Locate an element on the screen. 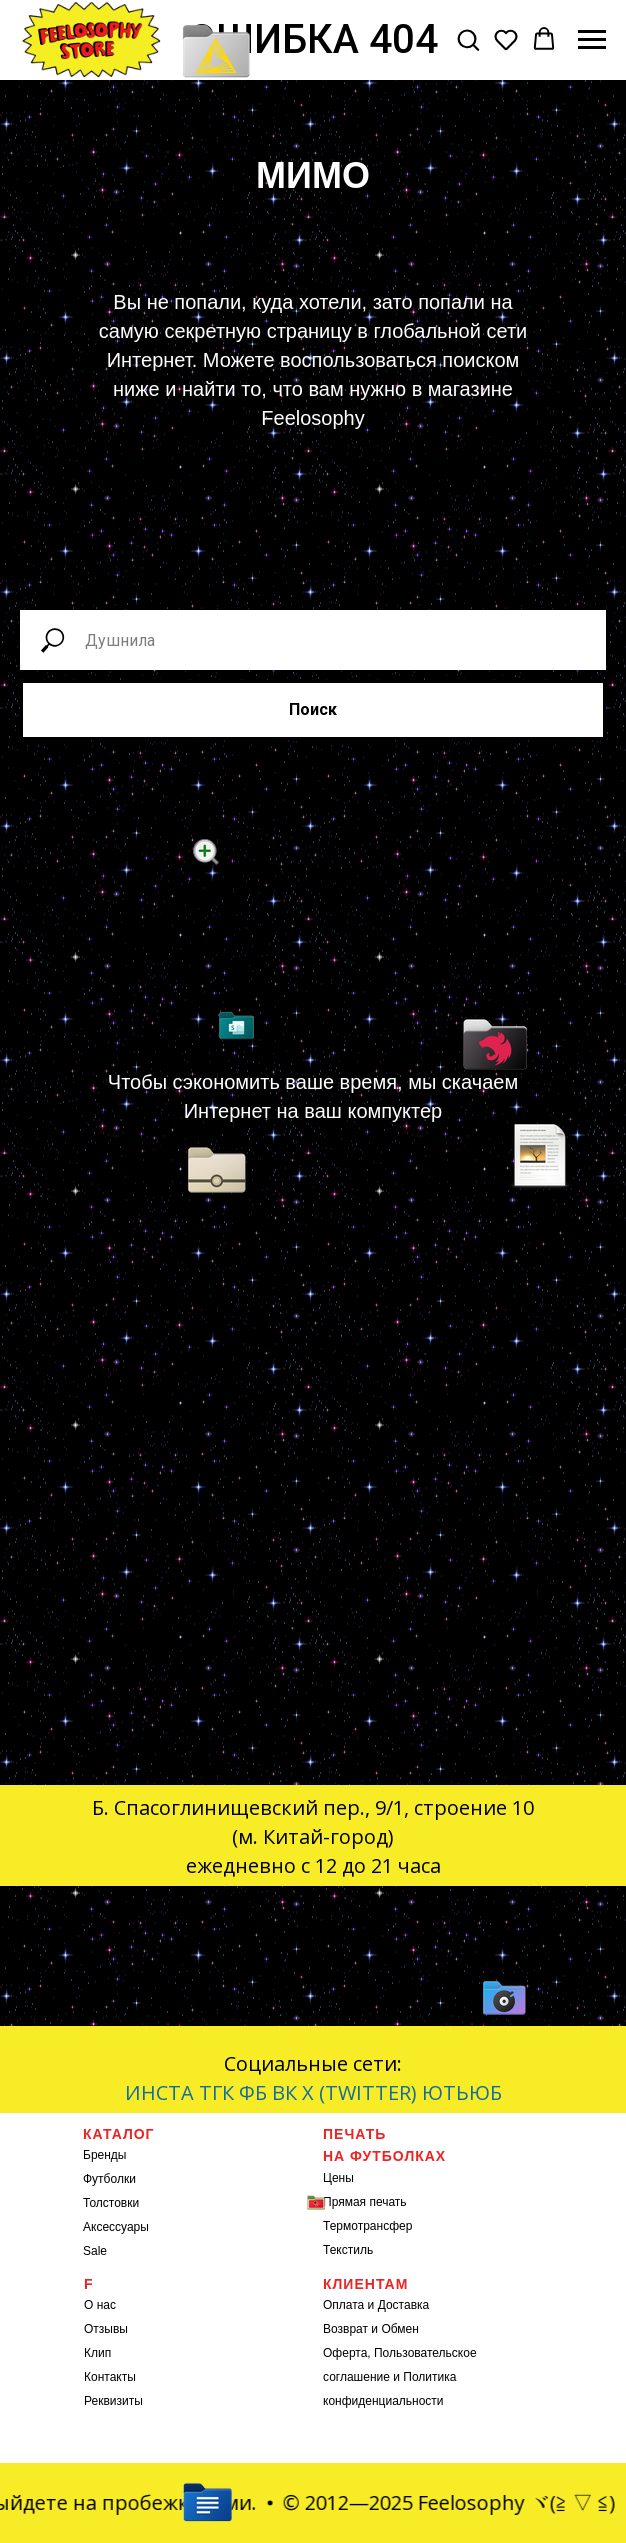  open google docs folder is located at coordinates (207, 2503).